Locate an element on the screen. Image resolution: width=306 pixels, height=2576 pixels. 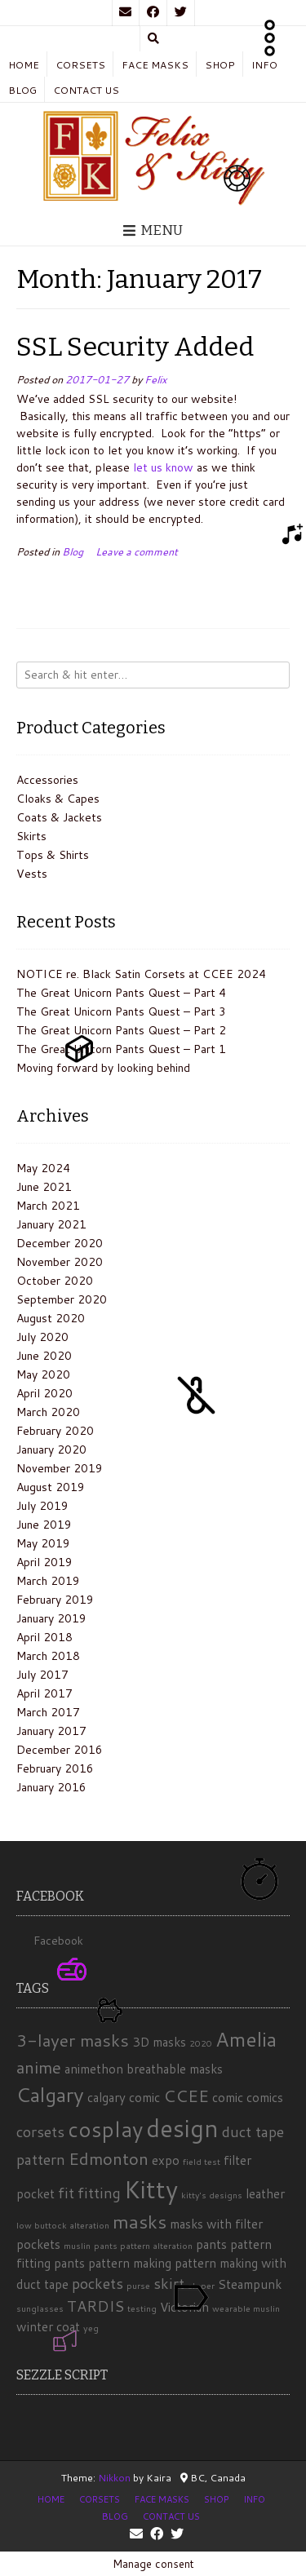
temperature monitoring disabled is located at coordinates (196, 1395).